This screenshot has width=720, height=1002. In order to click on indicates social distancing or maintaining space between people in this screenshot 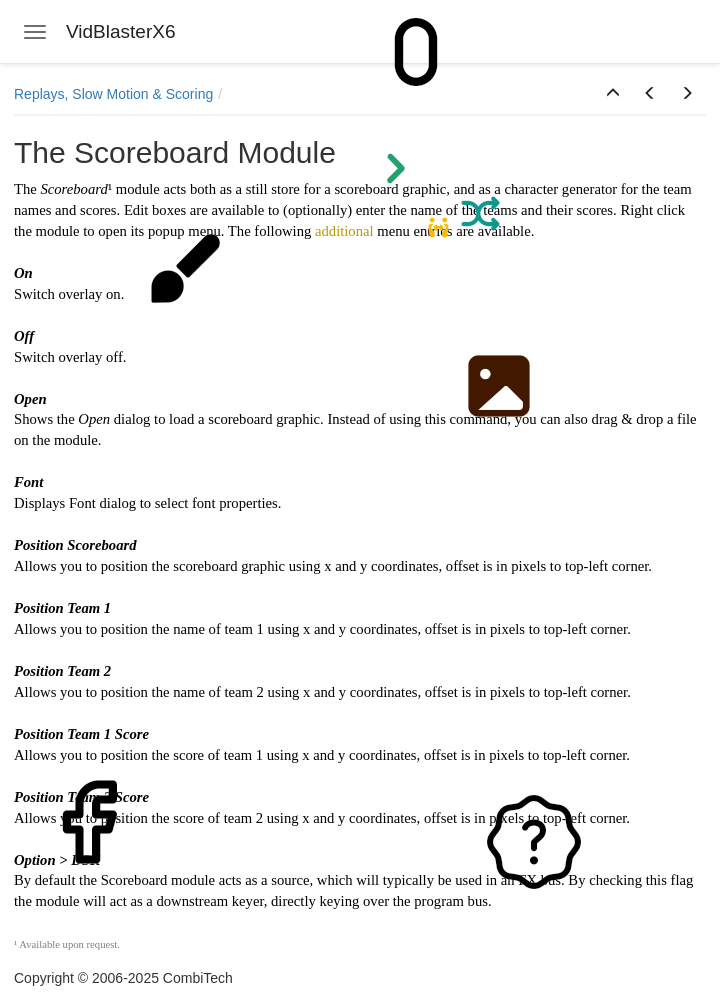, I will do `click(438, 227)`.